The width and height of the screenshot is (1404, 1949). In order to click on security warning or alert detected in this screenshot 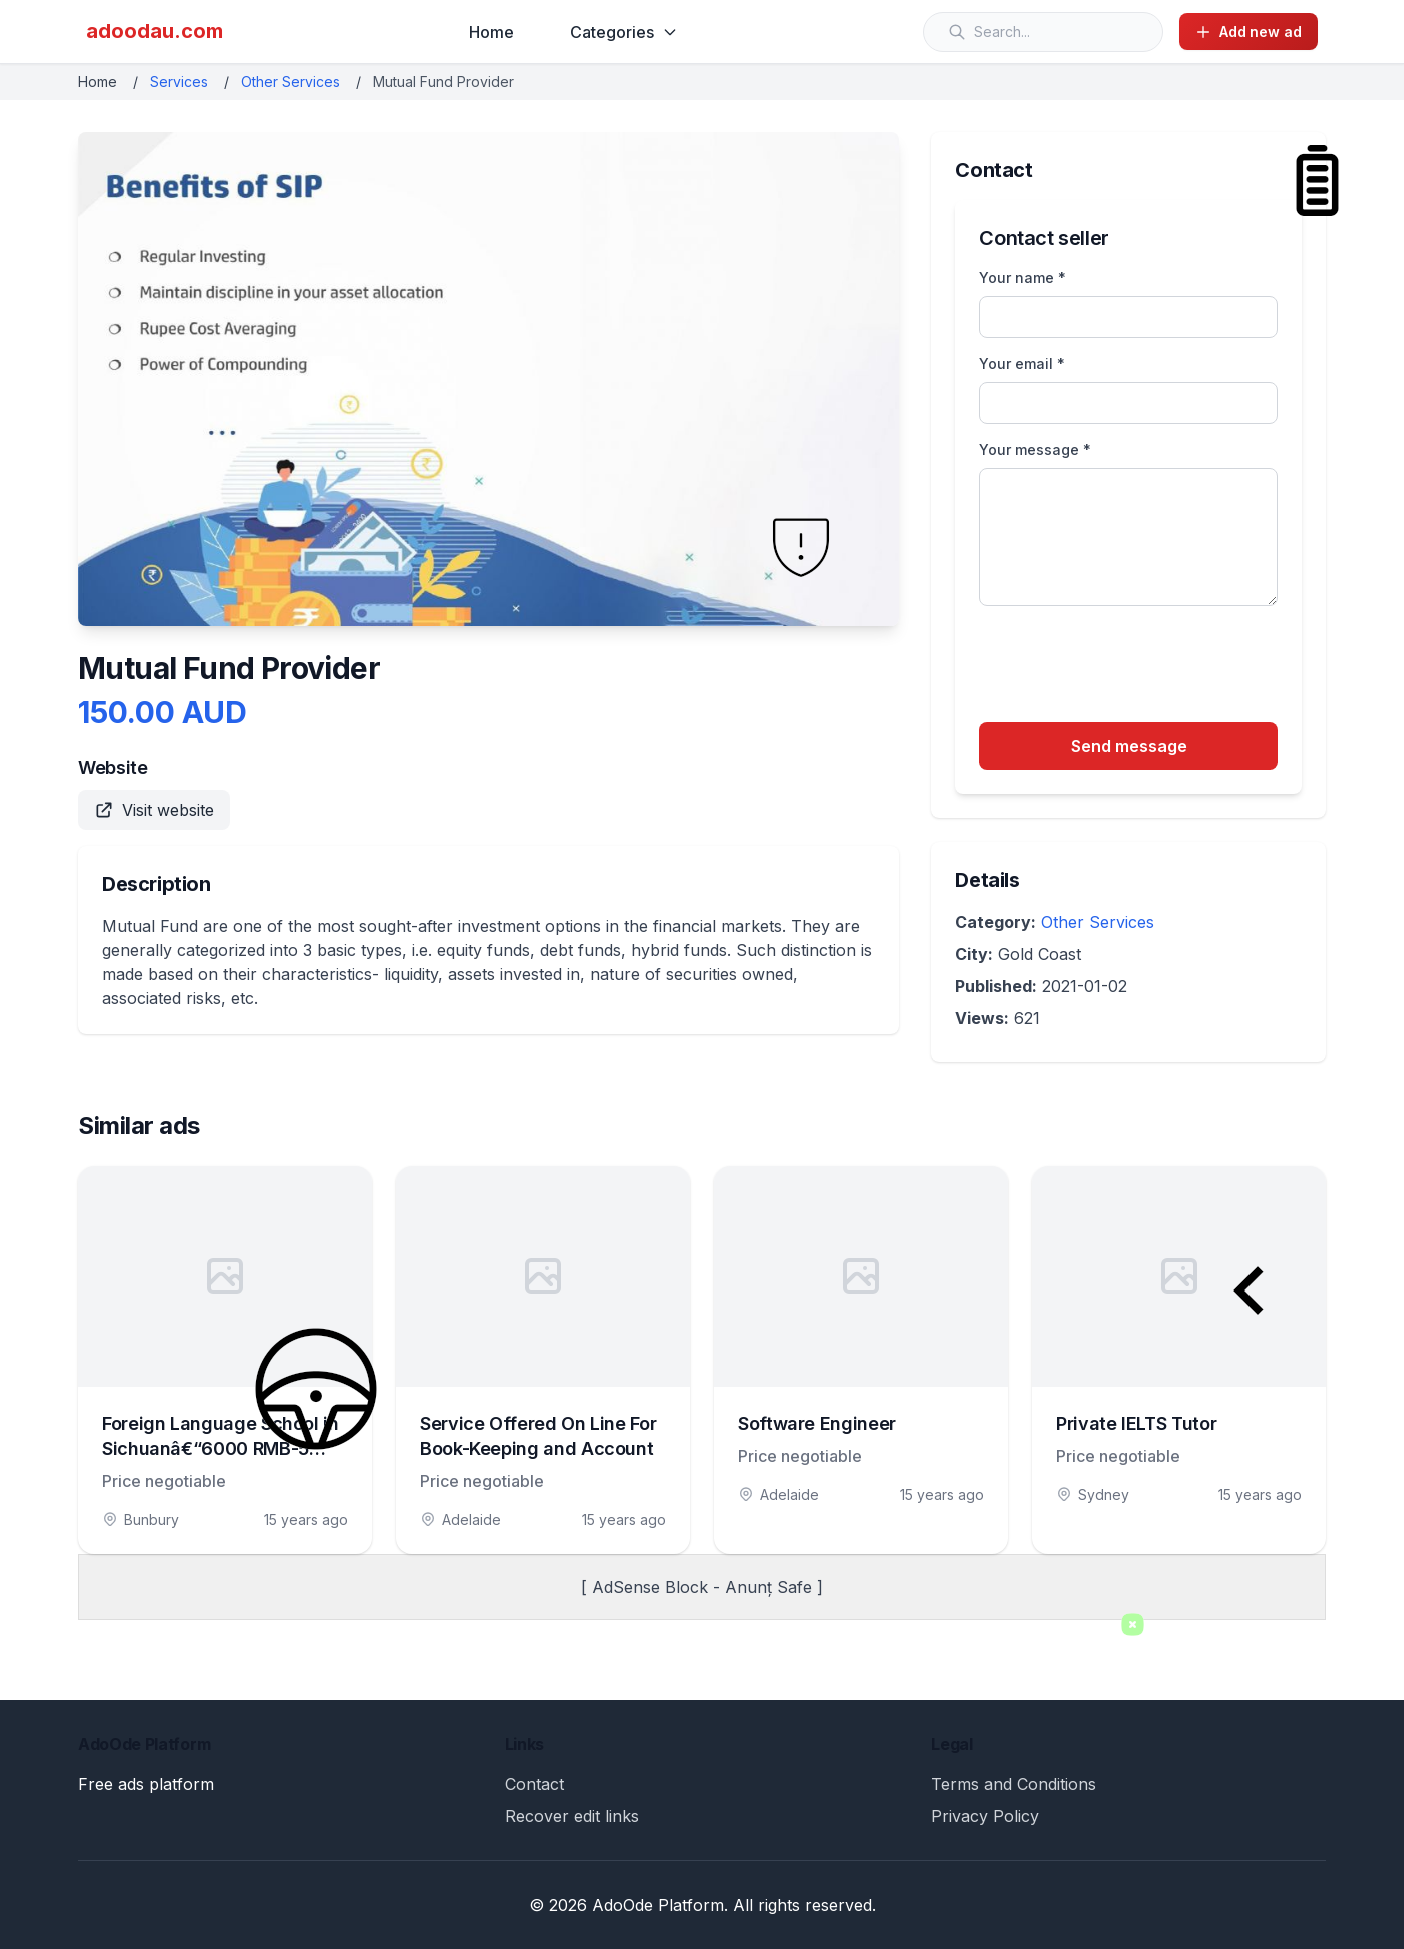, I will do `click(801, 544)`.